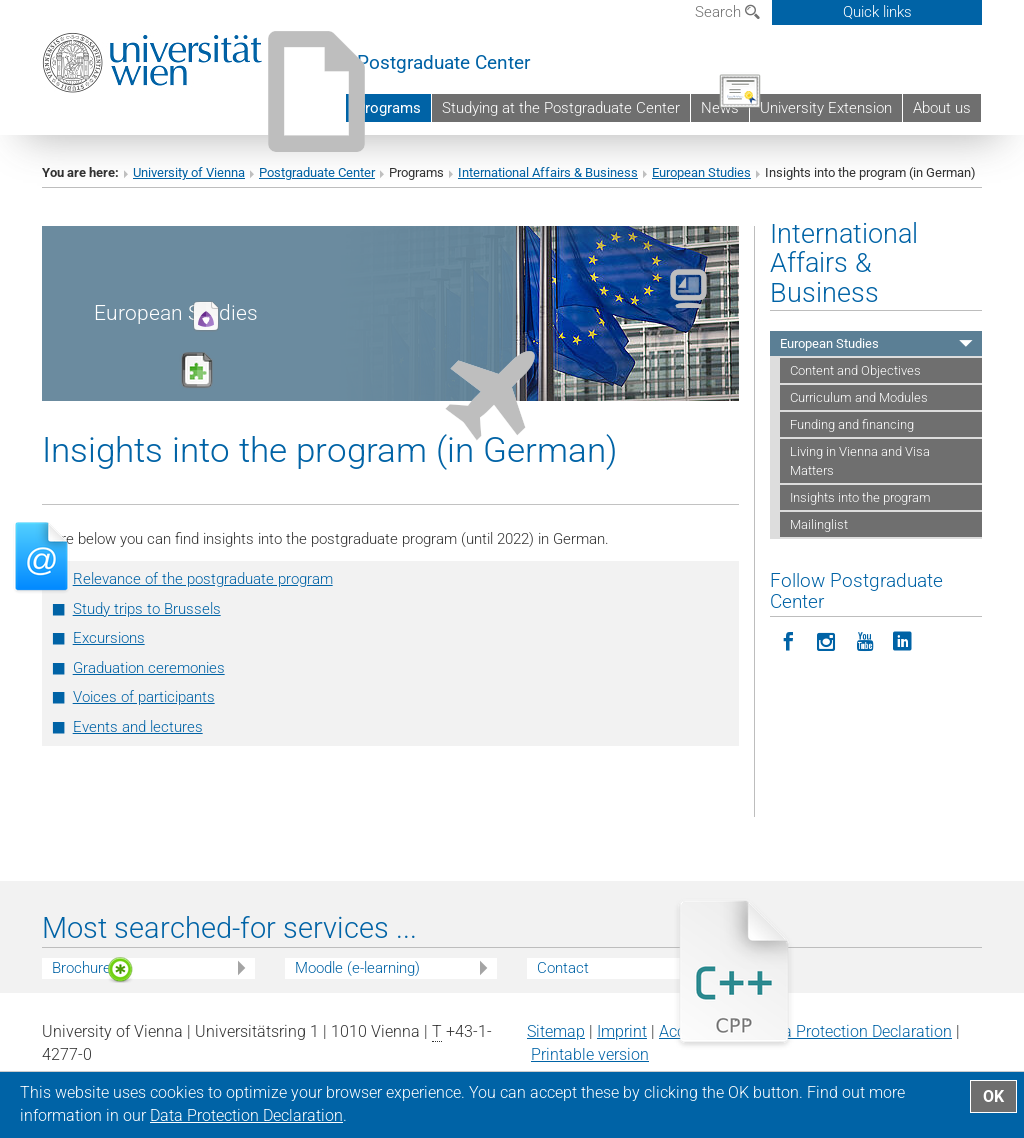 This screenshot has height=1138, width=1024. What do you see at coordinates (197, 370) in the screenshot?
I see `an openoffice extension or add-on file` at bounding box center [197, 370].